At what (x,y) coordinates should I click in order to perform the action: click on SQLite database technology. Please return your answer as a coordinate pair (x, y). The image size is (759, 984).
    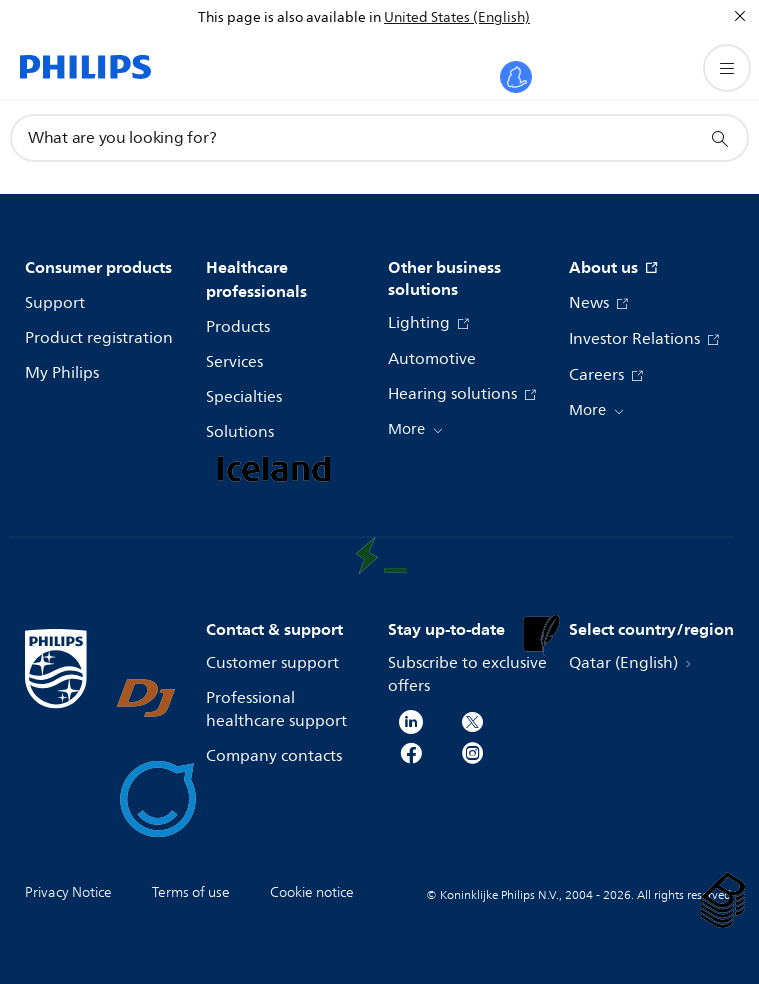
    Looking at the image, I should click on (541, 635).